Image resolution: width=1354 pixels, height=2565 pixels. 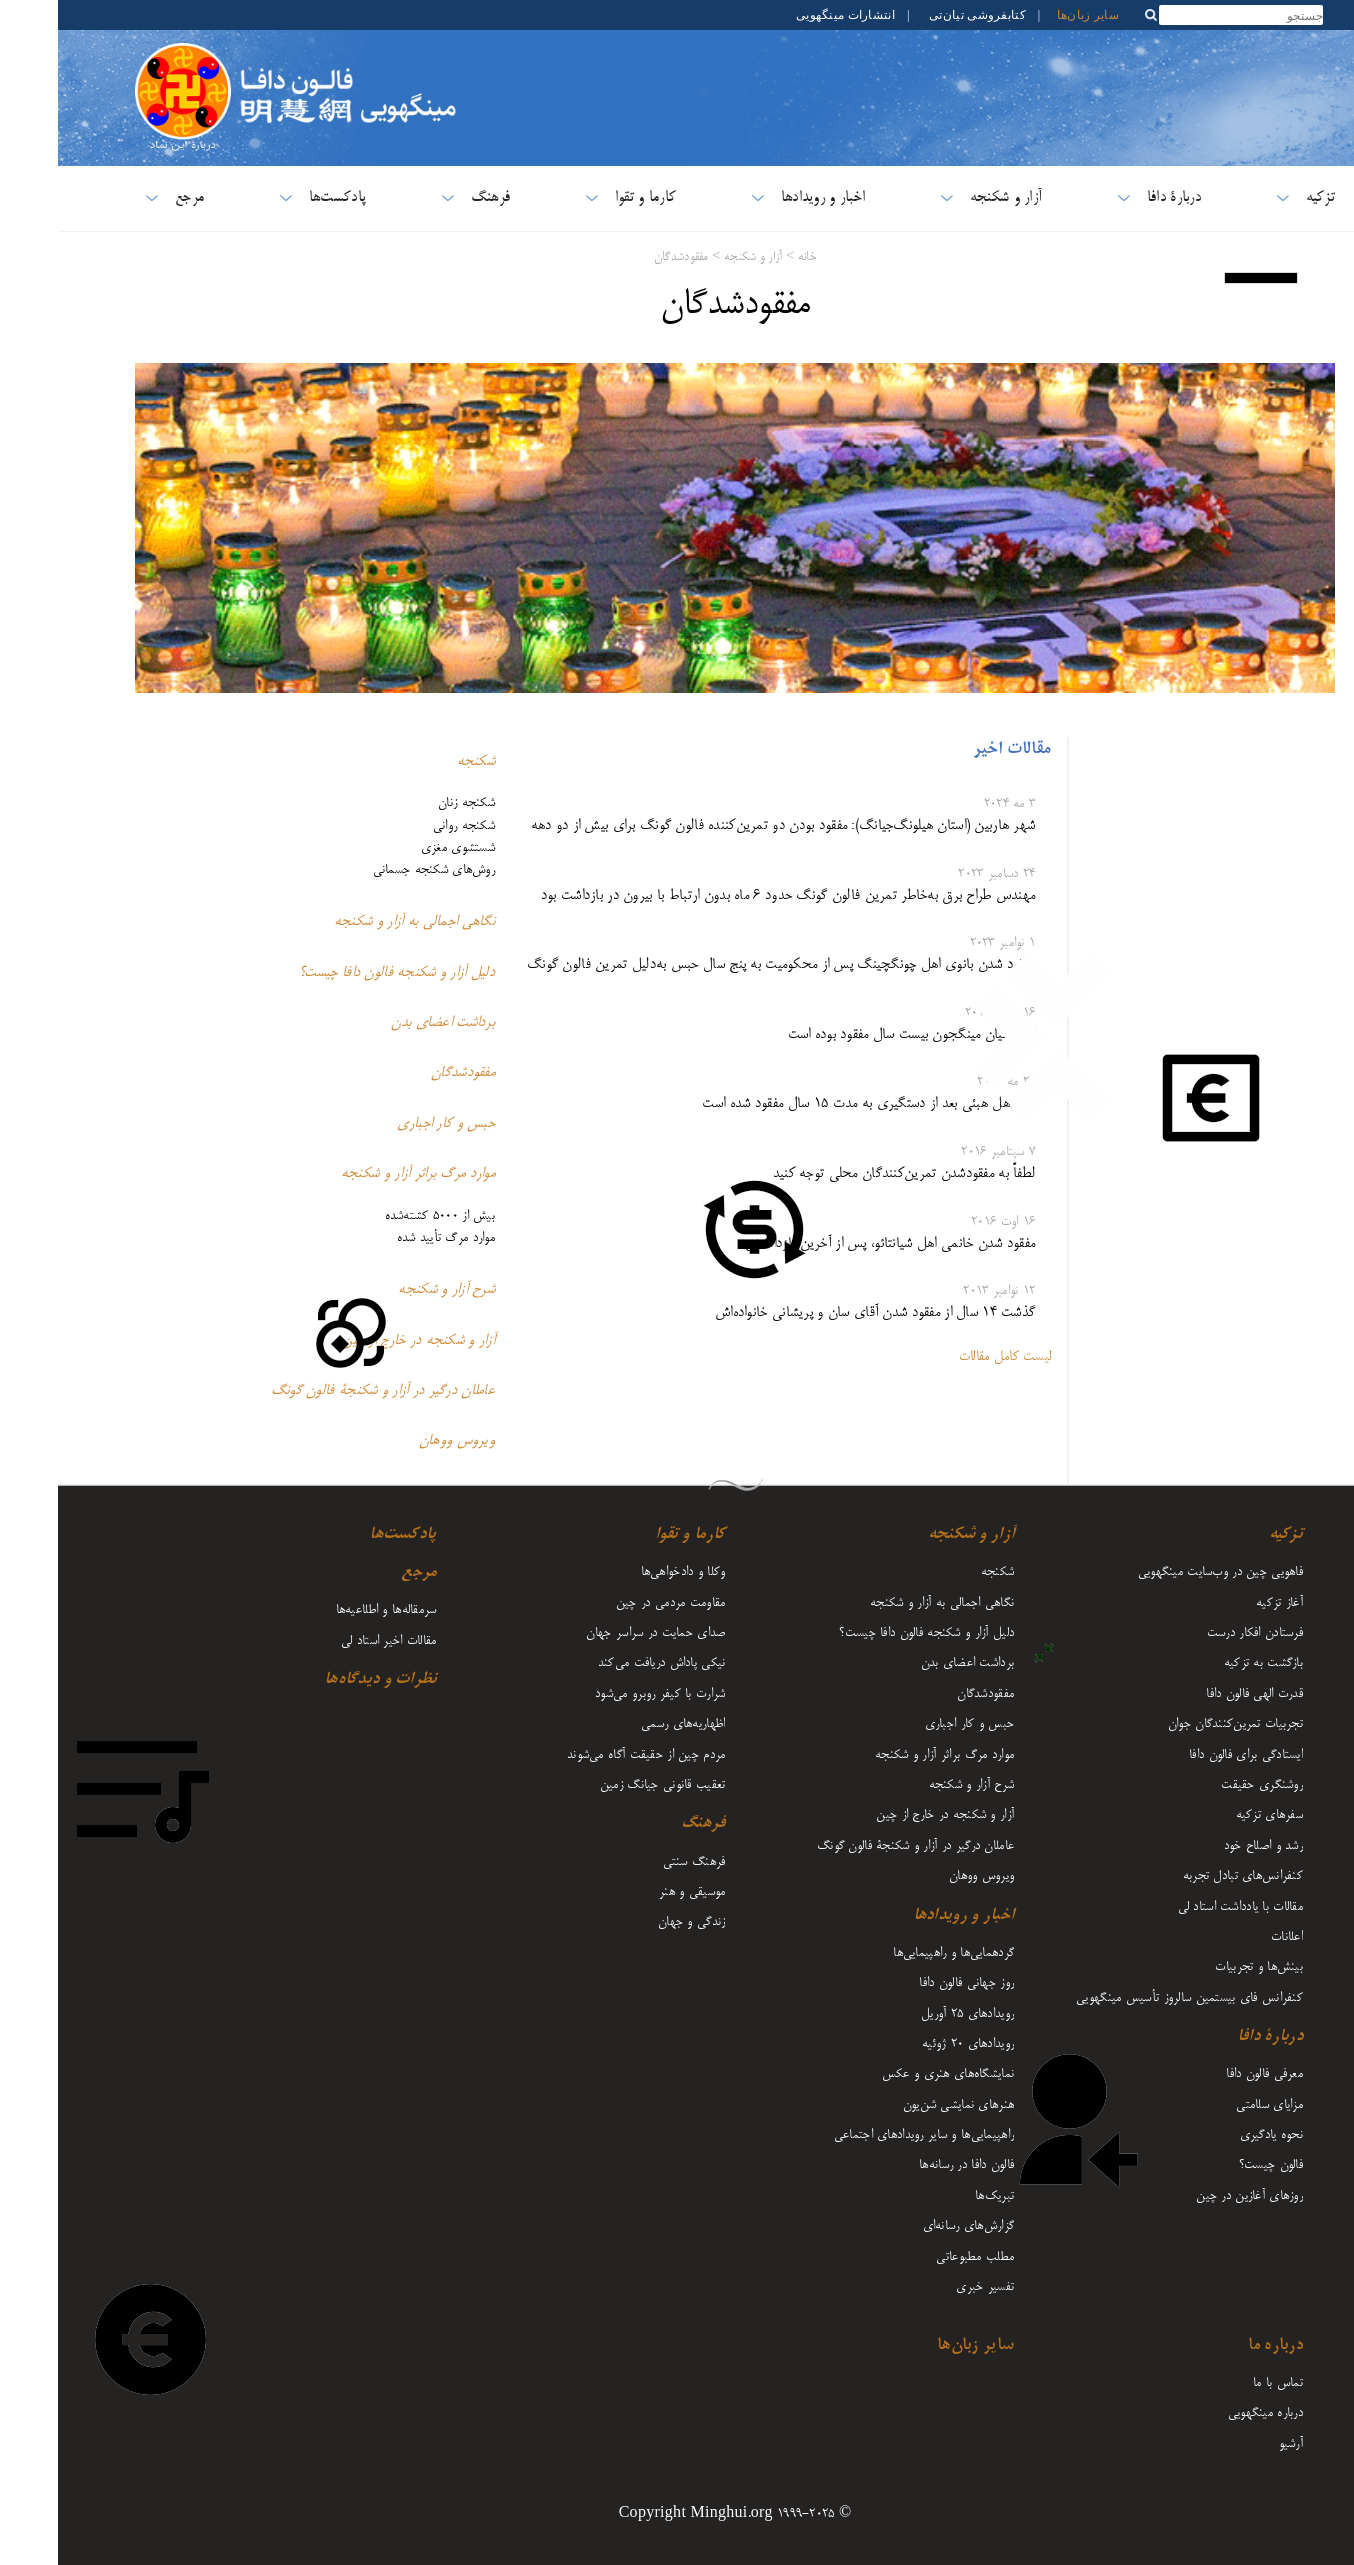 I want to click on swap or exchange tokens/cryptocurrency, so click(x=351, y=1333).